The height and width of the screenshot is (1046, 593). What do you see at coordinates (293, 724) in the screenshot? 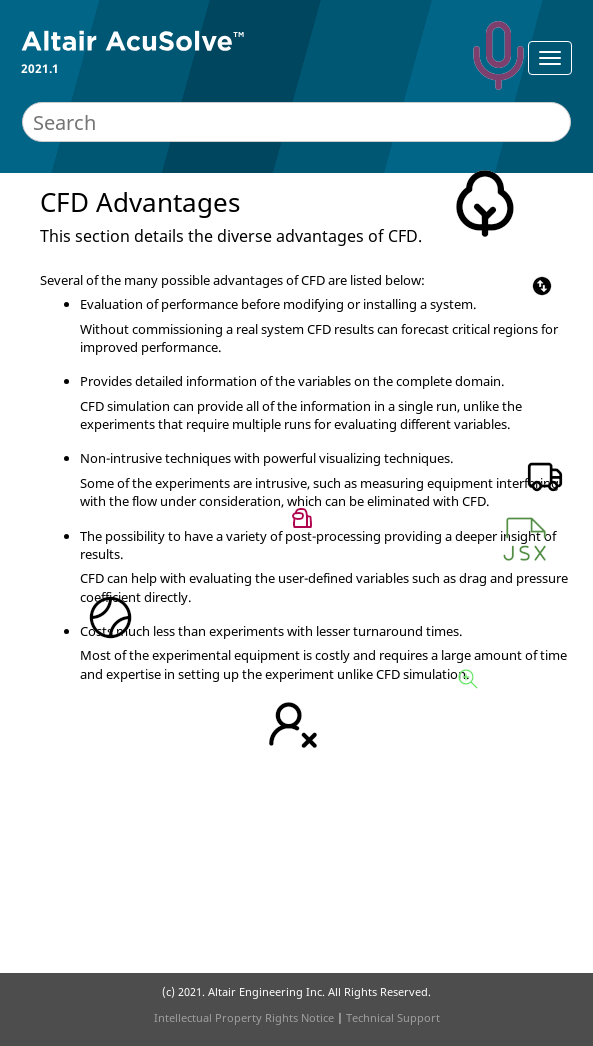
I see `remove a user or contact` at bounding box center [293, 724].